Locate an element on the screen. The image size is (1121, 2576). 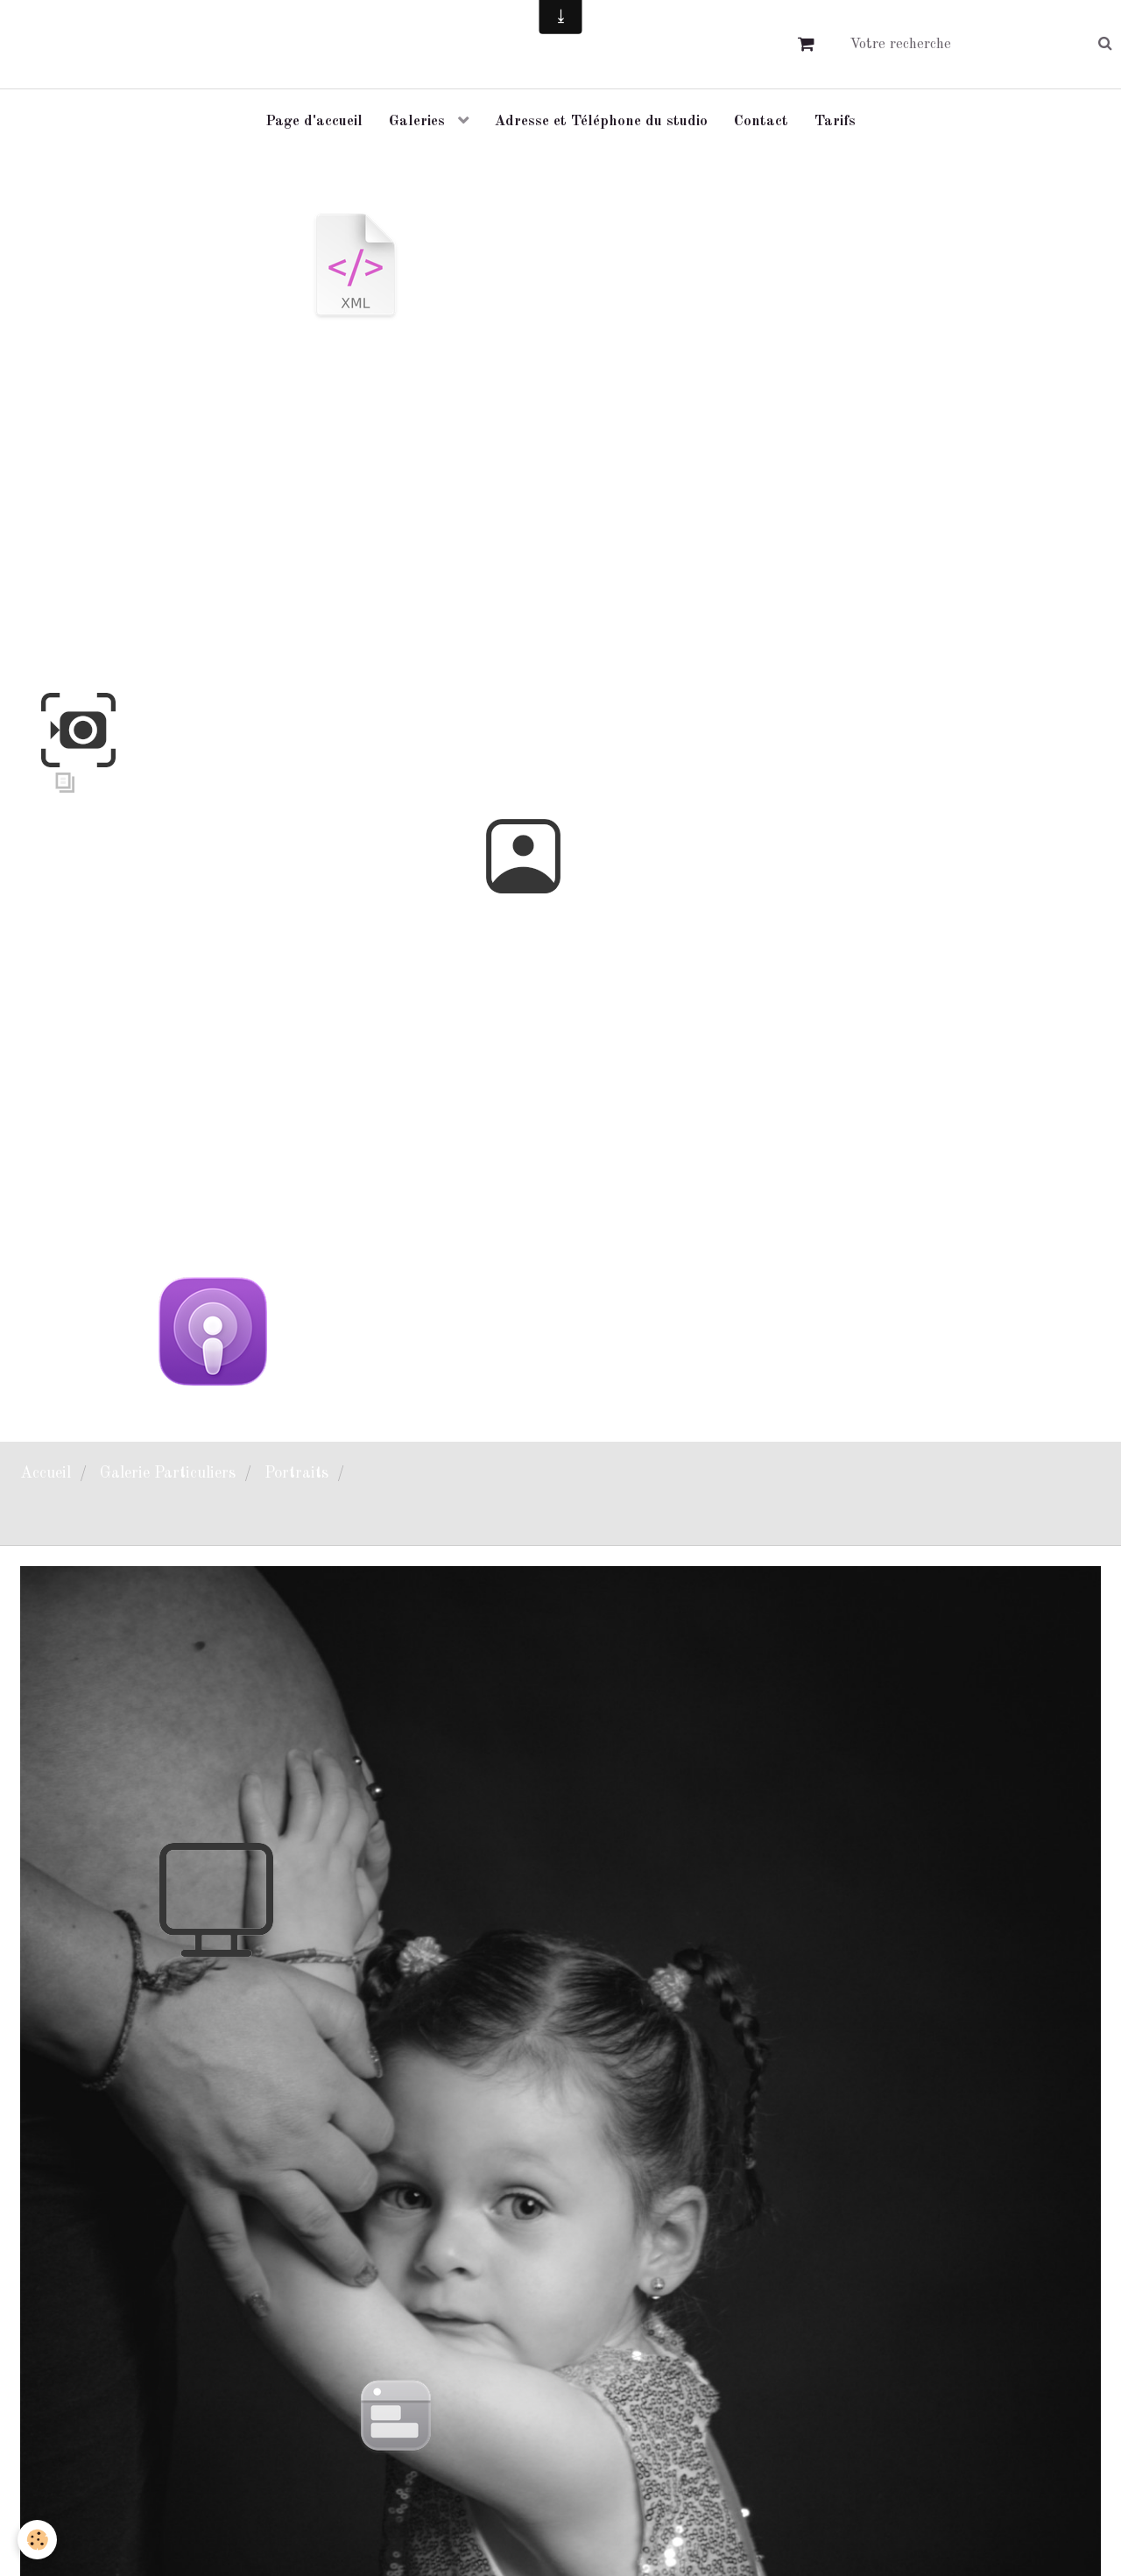
open the apple podcasts app is located at coordinates (213, 1331).